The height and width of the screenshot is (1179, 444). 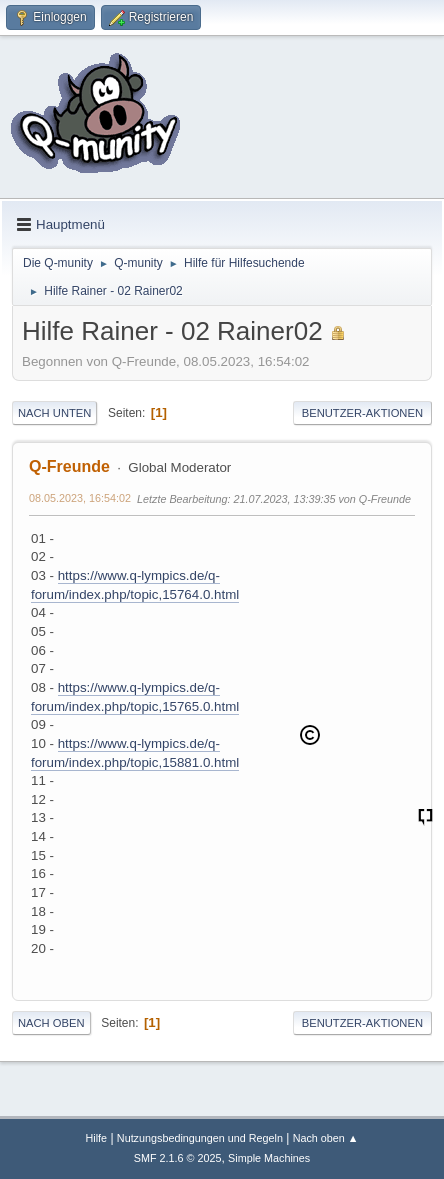 I want to click on indicates copyrighted content, so click(x=310, y=735).